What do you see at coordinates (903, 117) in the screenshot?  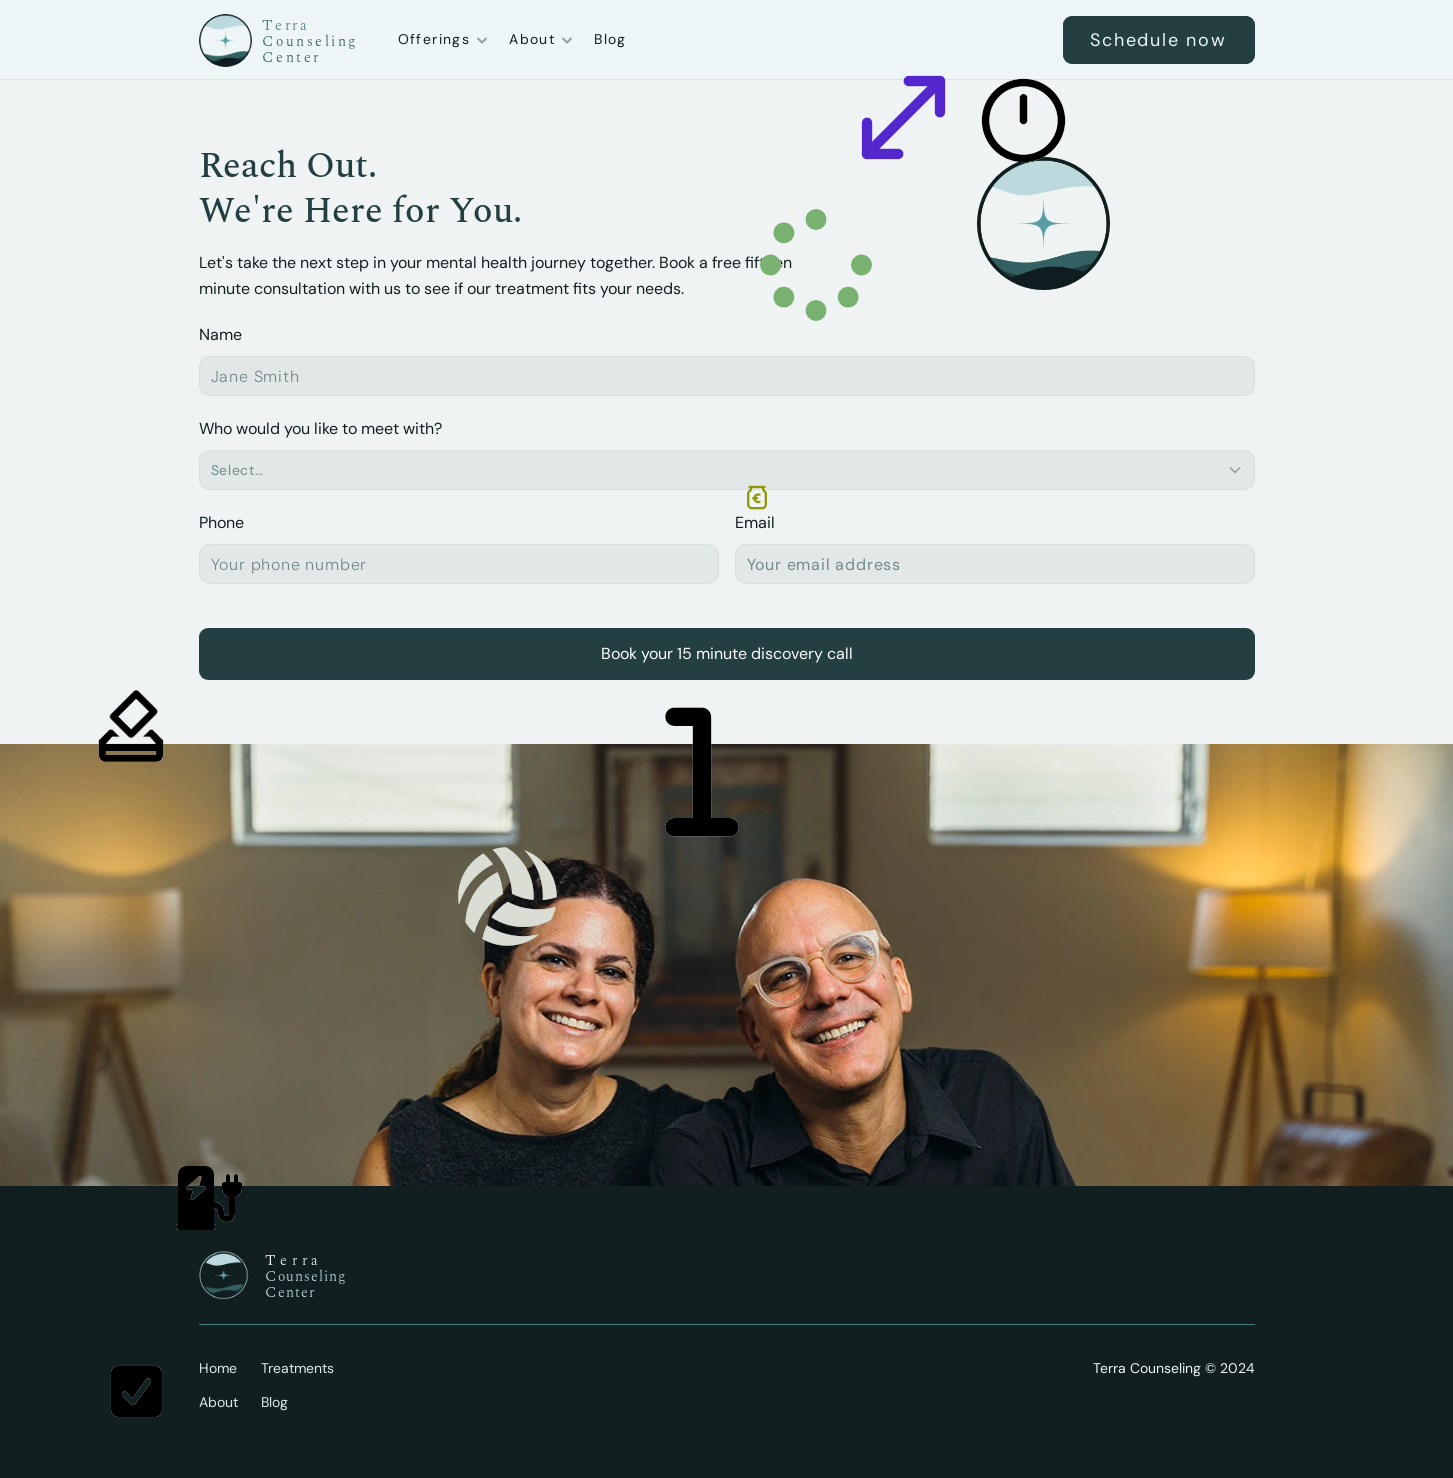 I see `resize window diagonally` at bounding box center [903, 117].